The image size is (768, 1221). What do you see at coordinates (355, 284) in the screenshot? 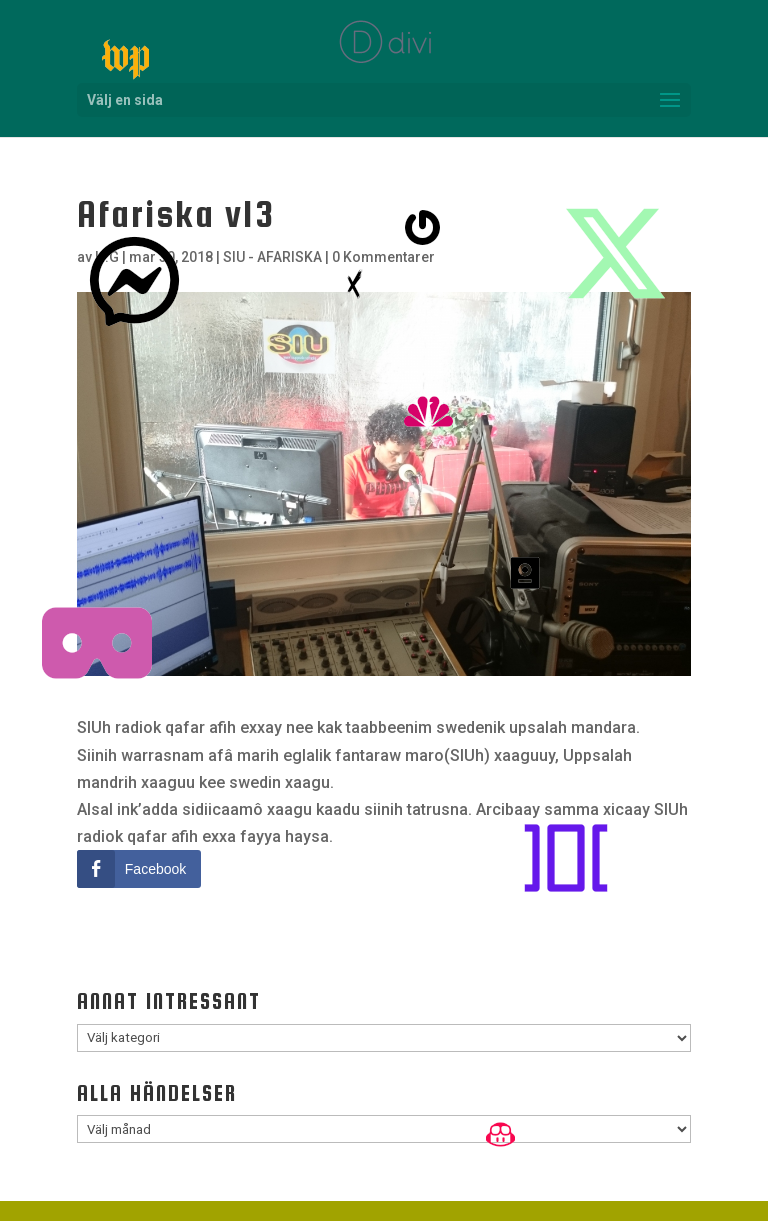
I see `pipx python package installer logo` at bounding box center [355, 284].